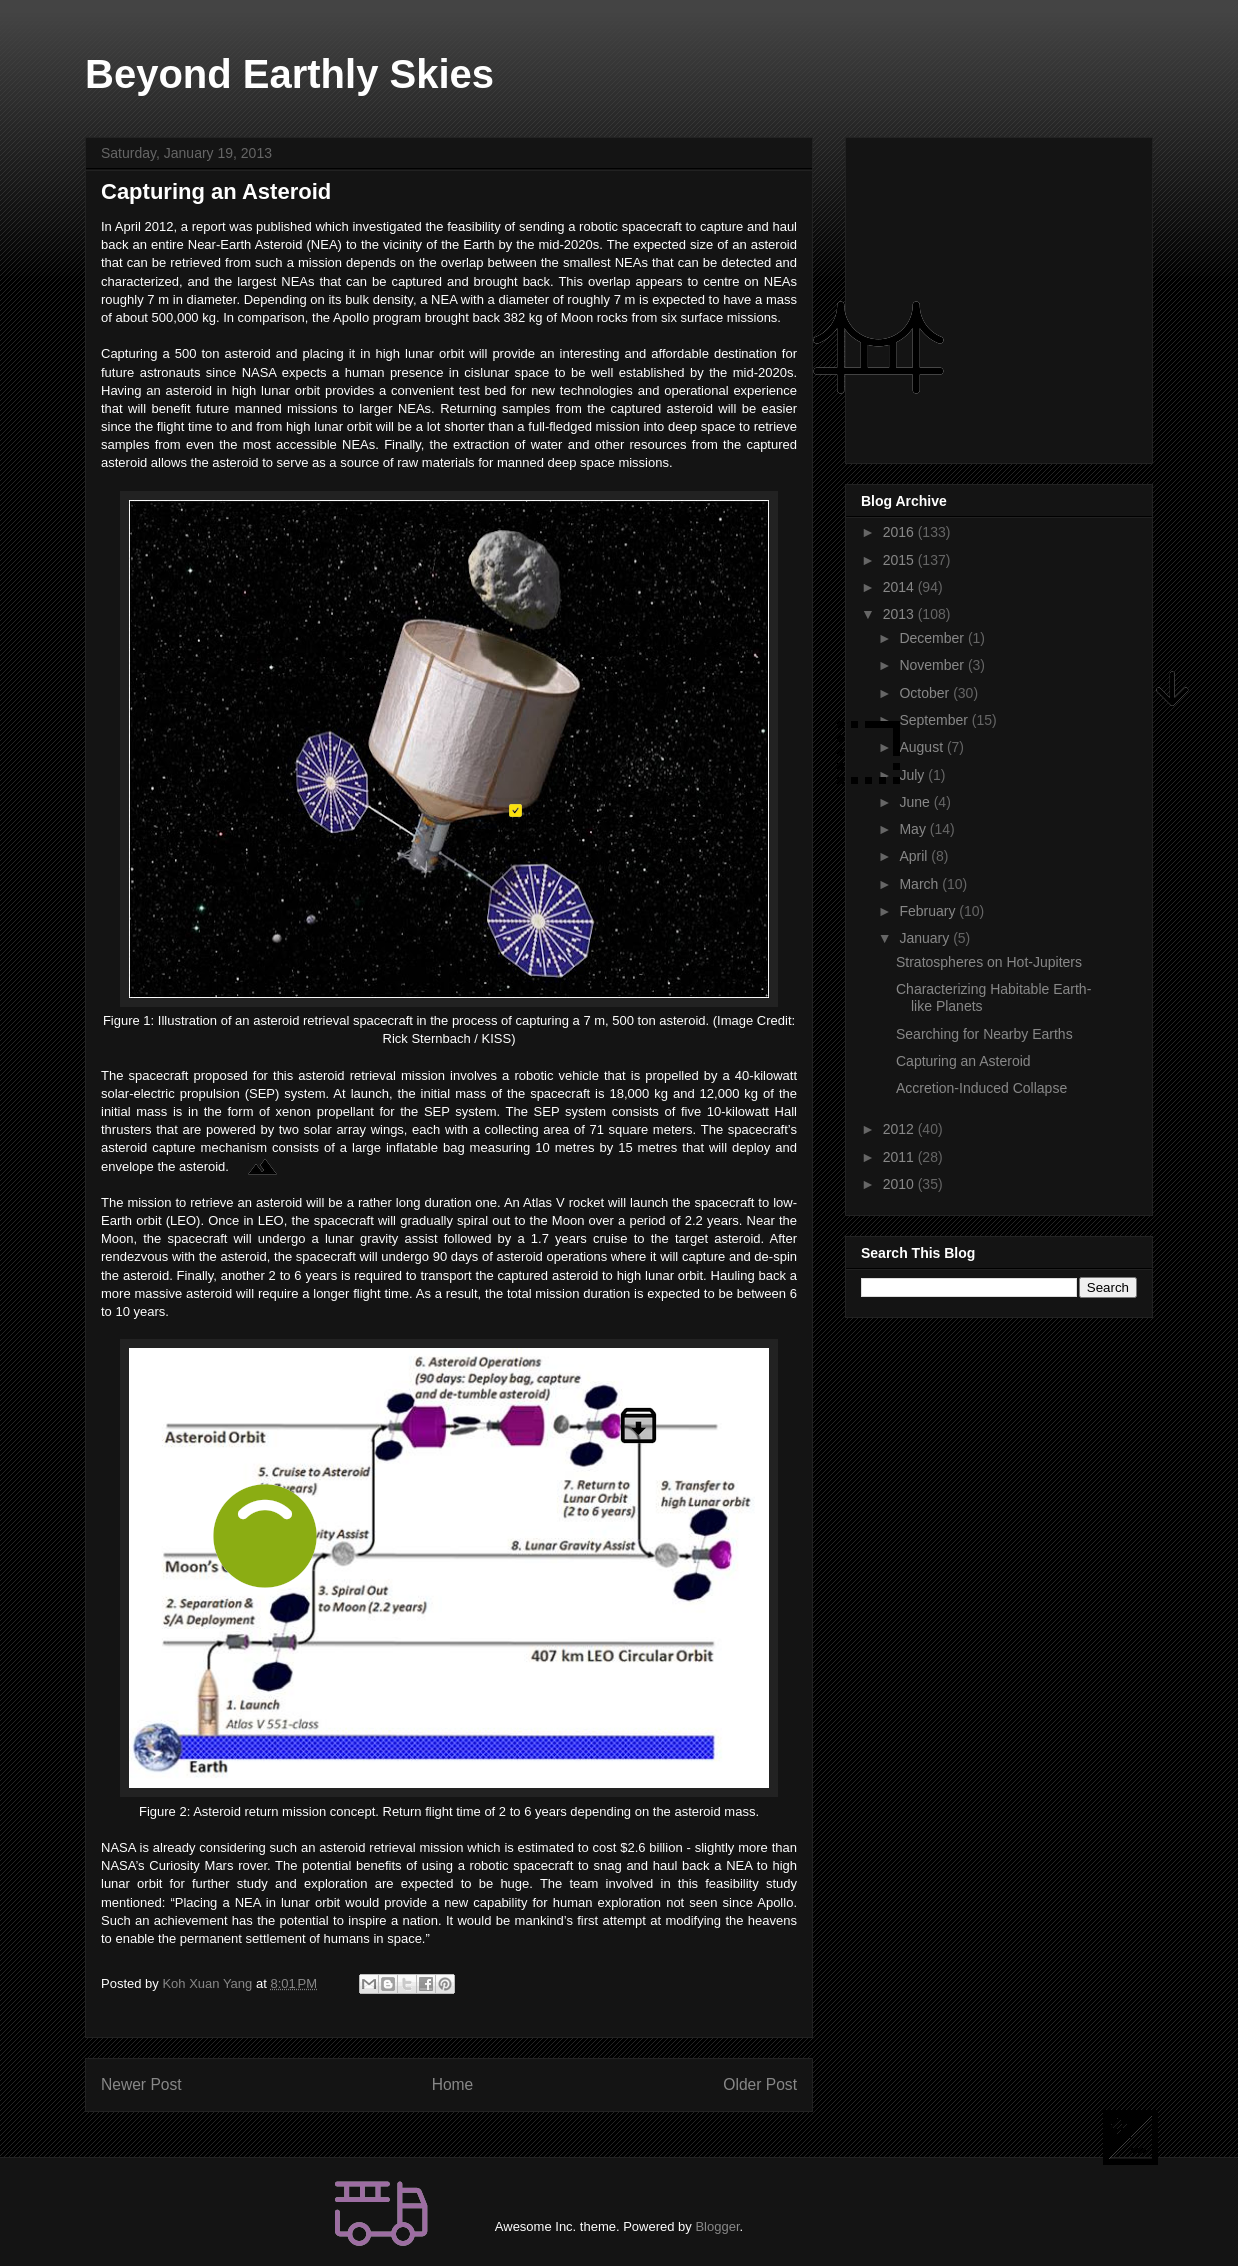 The image size is (1238, 2266). Describe the element at coordinates (868, 752) in the screenshot. I see `adjust corner radius of a shape or element` at that location.